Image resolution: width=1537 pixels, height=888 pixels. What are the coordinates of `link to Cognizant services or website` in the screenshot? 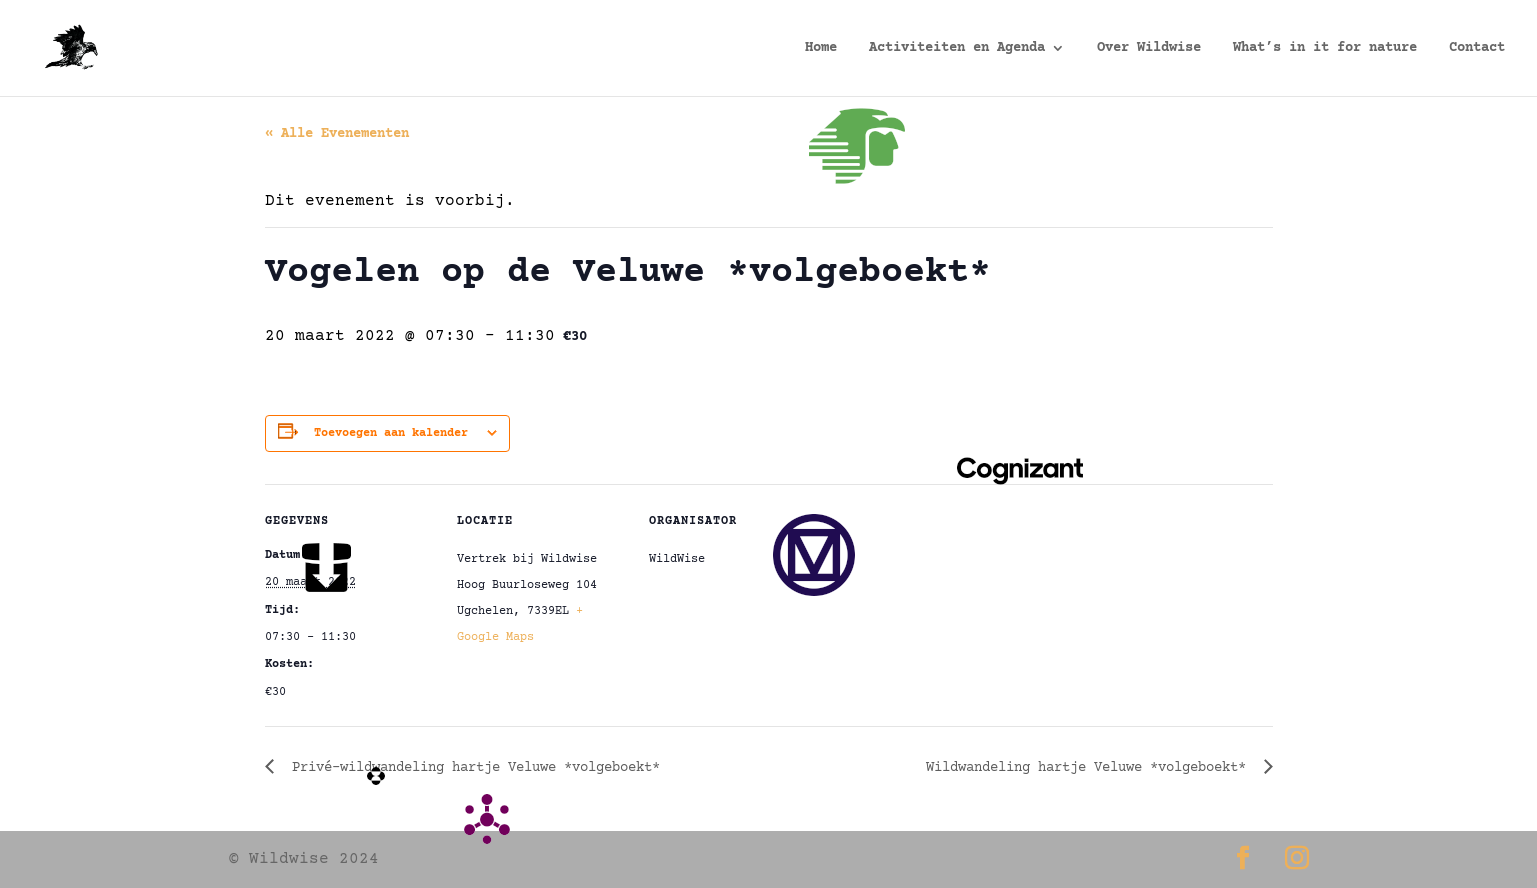 It's located at (1020, 471).